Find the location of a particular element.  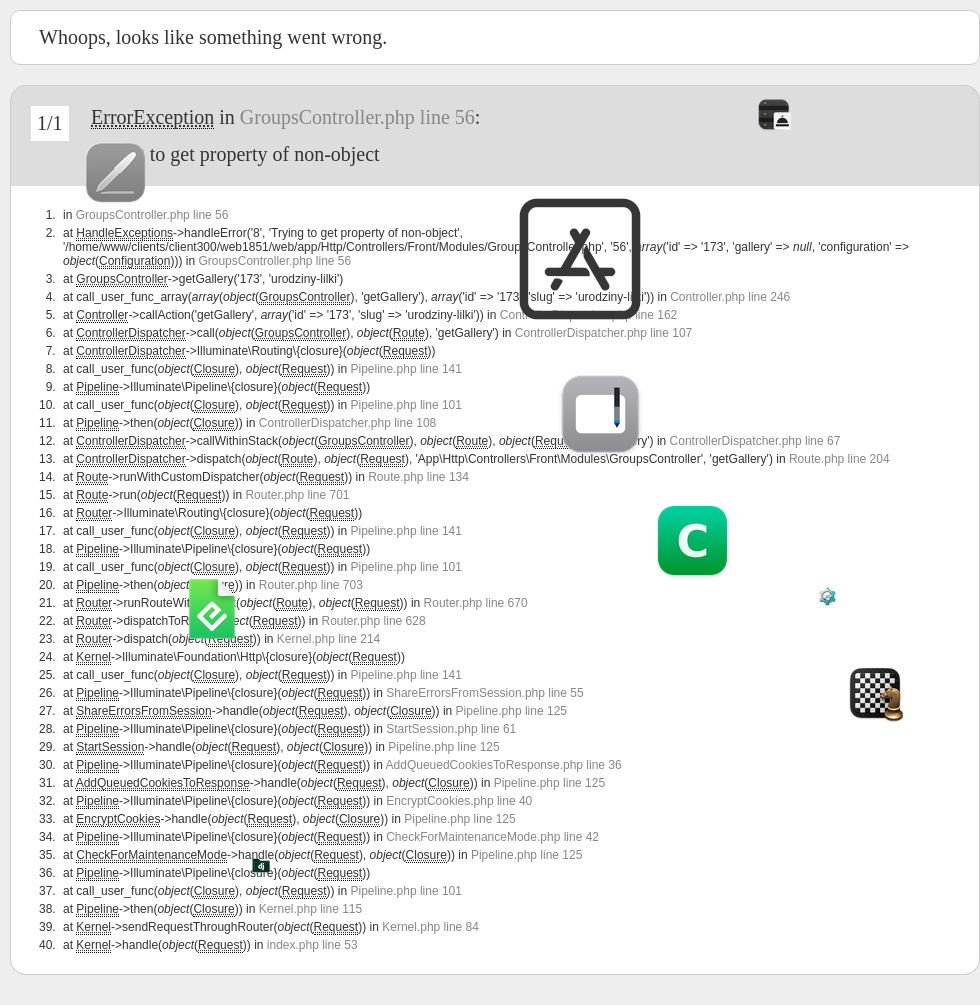

an epub ebook file is located at coordinates (212, 610).